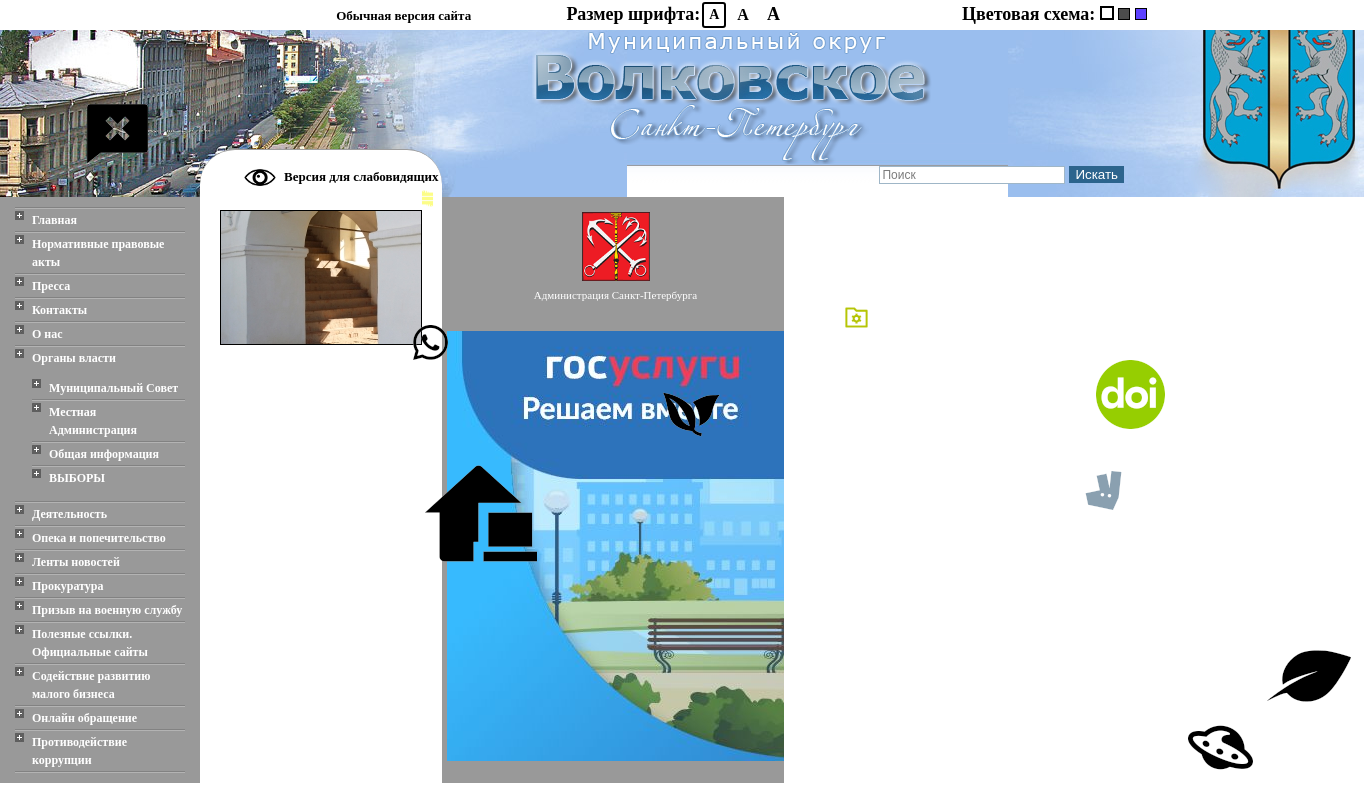 Image resolution: width=1364 pixels, height=795 pixels. Describe the element at coordinates (1220, 747) in the screenshot. I see `open hoppscotch api testing tool` at that location.